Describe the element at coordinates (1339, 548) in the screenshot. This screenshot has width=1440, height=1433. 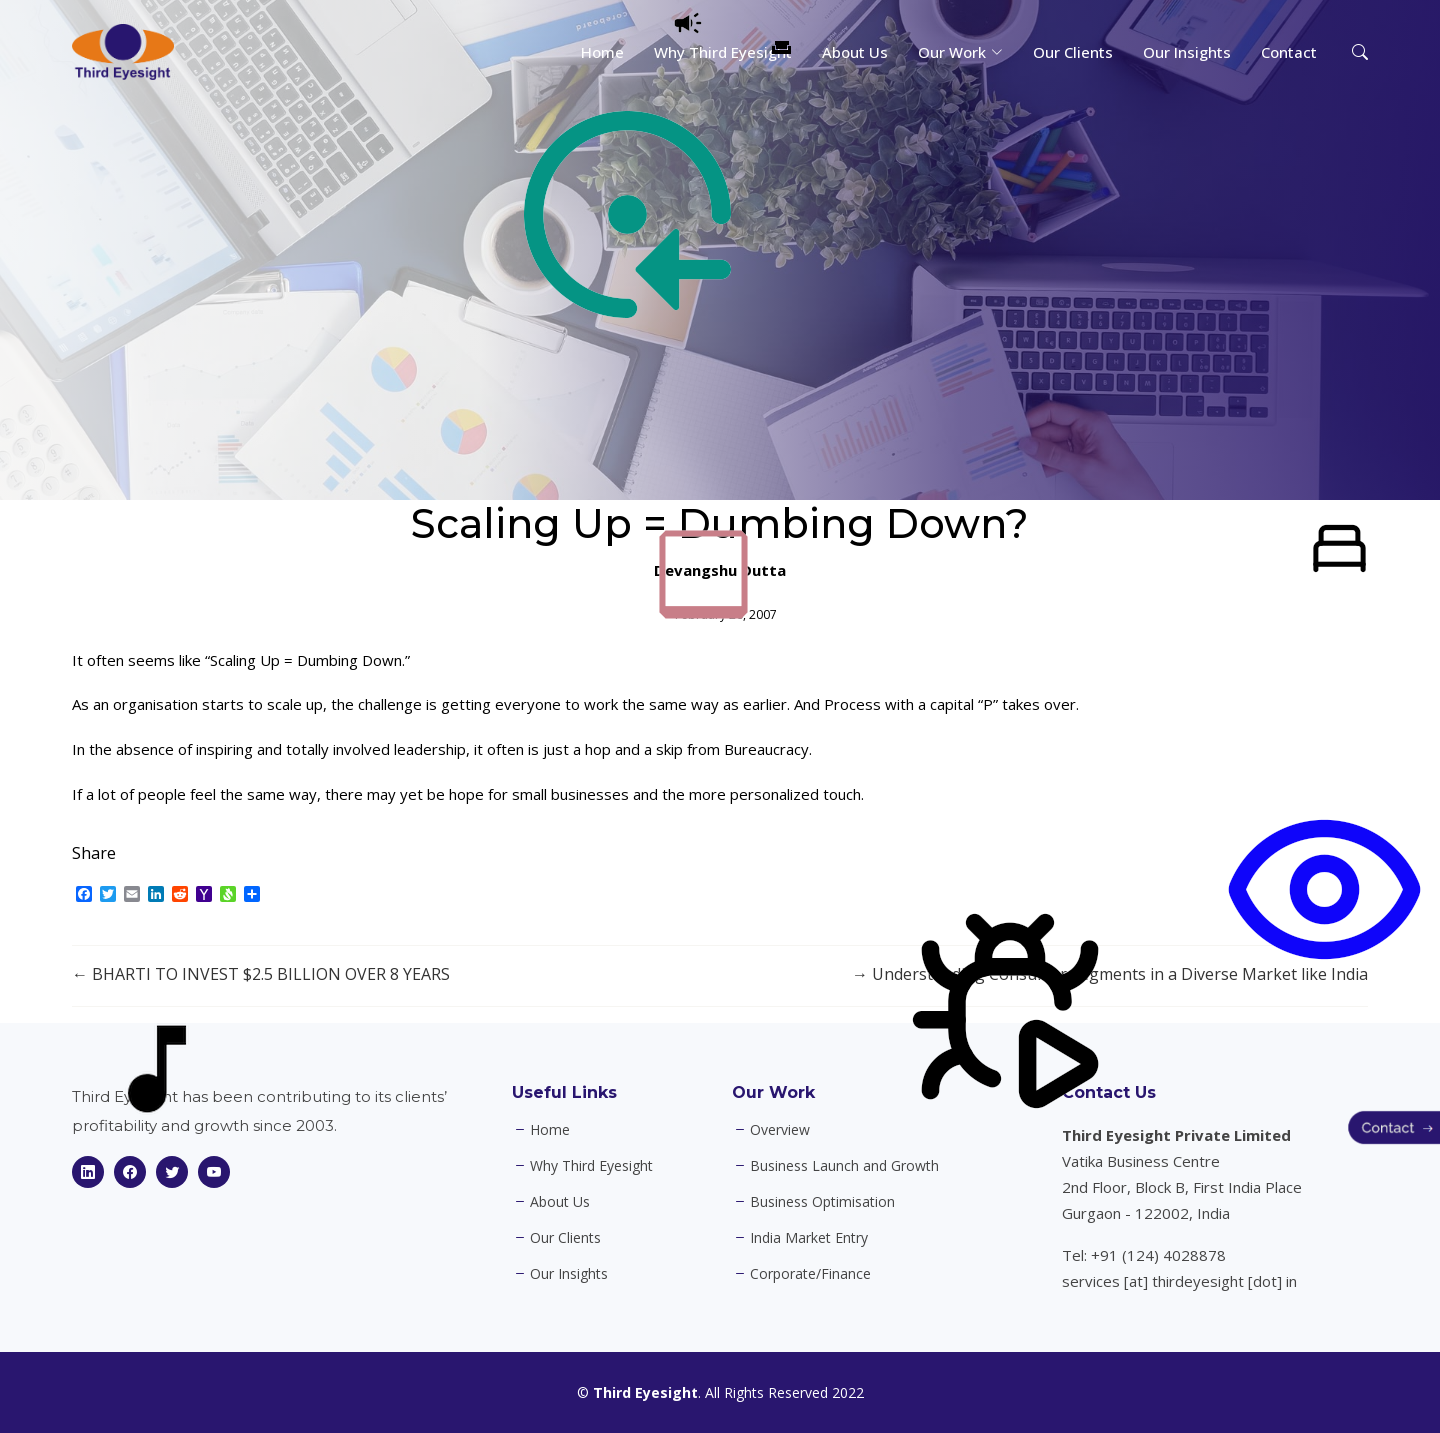
I see `select single bed accommodation` at that location.